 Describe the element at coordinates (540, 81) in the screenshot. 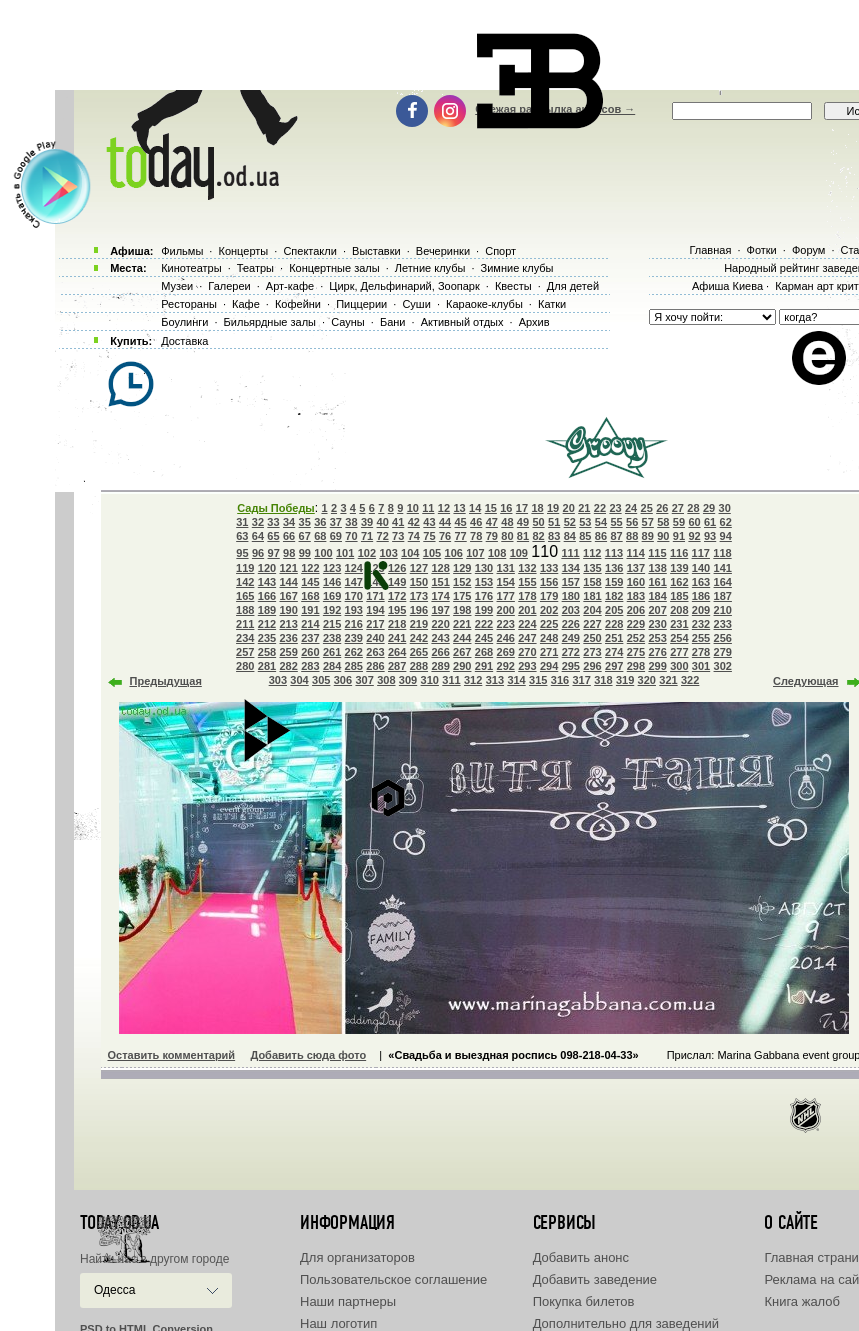

I see `bugatti brand logo` at that location.